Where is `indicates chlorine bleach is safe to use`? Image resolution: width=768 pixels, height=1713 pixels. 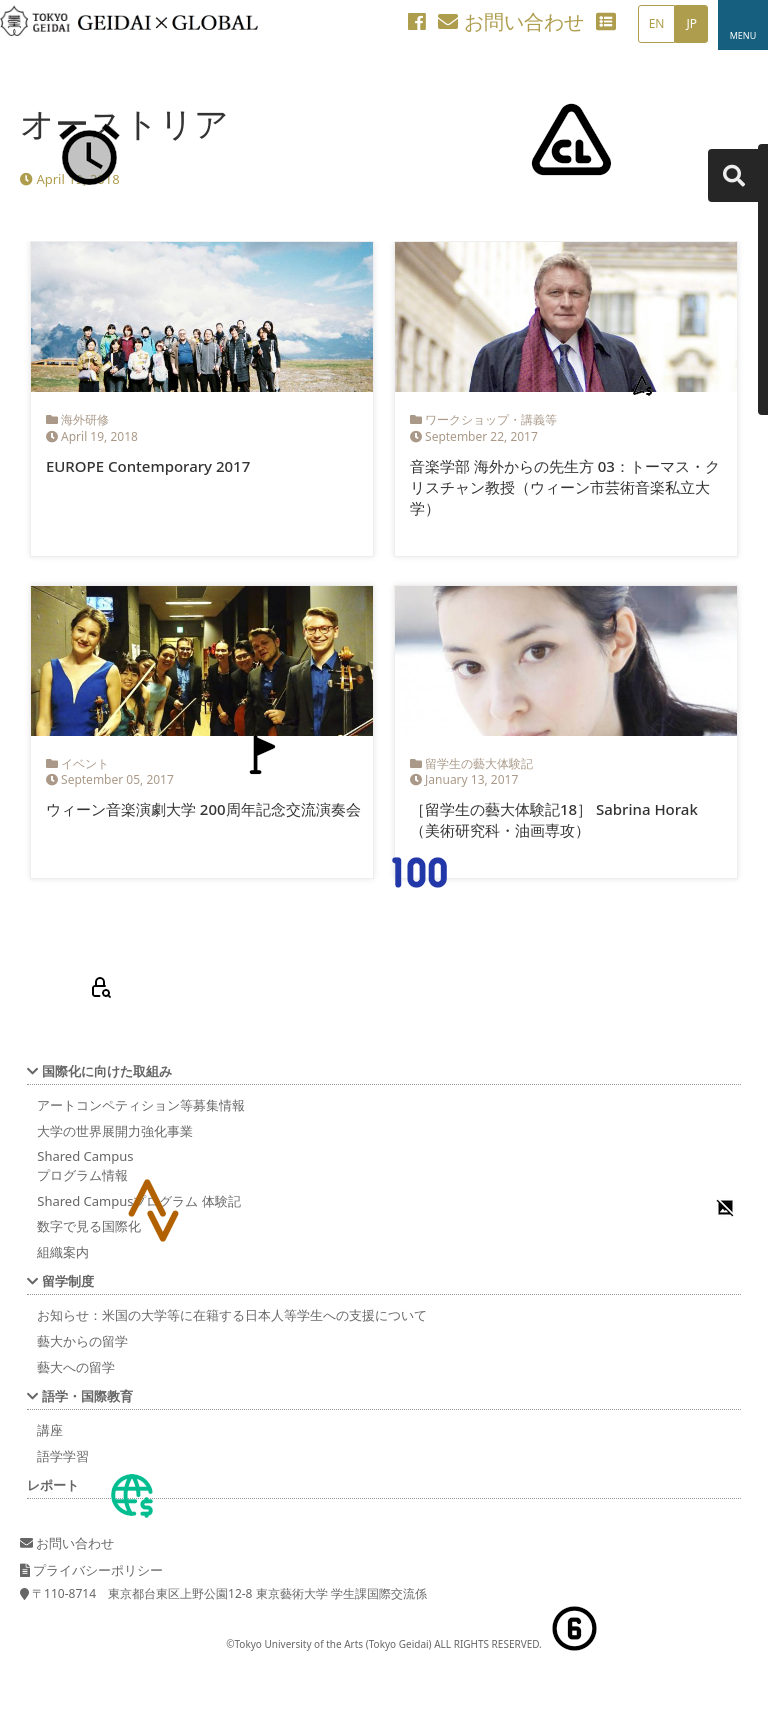
indicates chlorine bleach is safe to use is located at coordinates (571, 143).